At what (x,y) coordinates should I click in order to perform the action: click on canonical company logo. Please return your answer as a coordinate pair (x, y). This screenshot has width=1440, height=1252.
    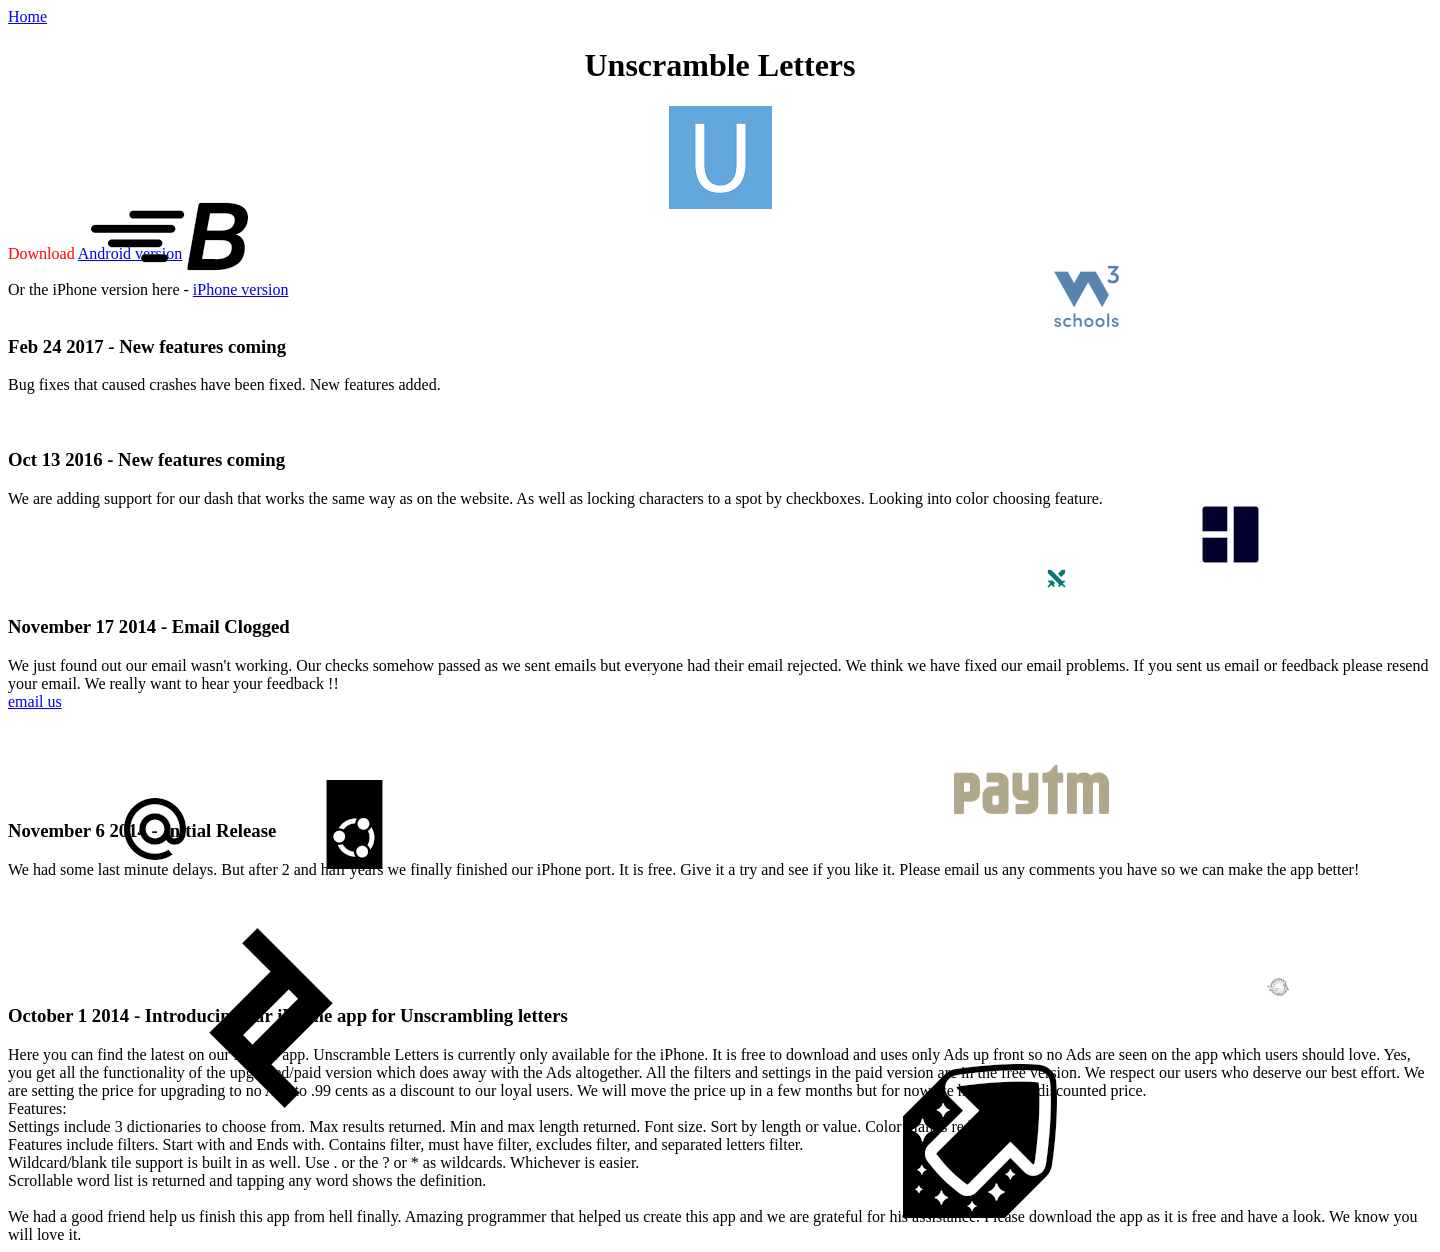
    Looking at the image, I should click on (354, 824).